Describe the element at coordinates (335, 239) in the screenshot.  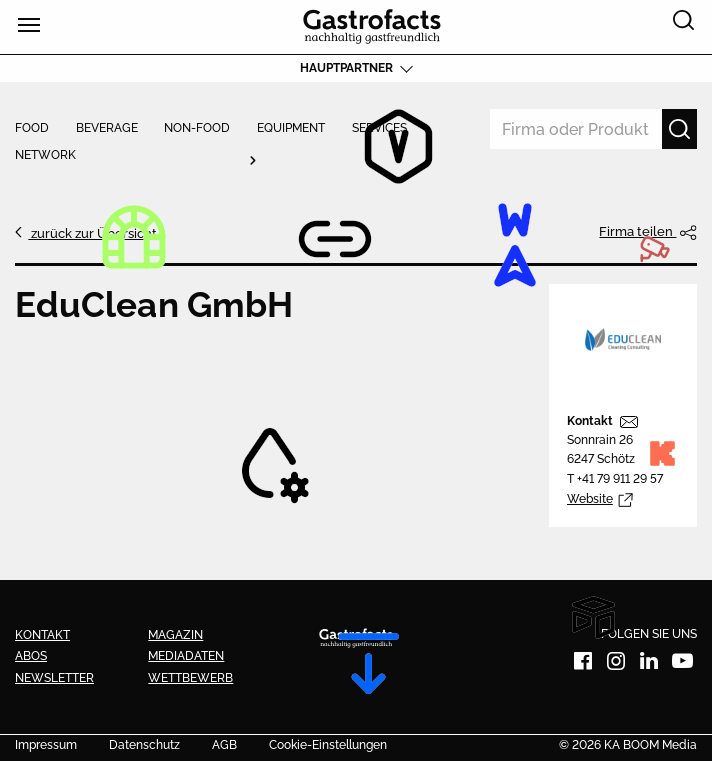
I see `copy or share a link` at that location.